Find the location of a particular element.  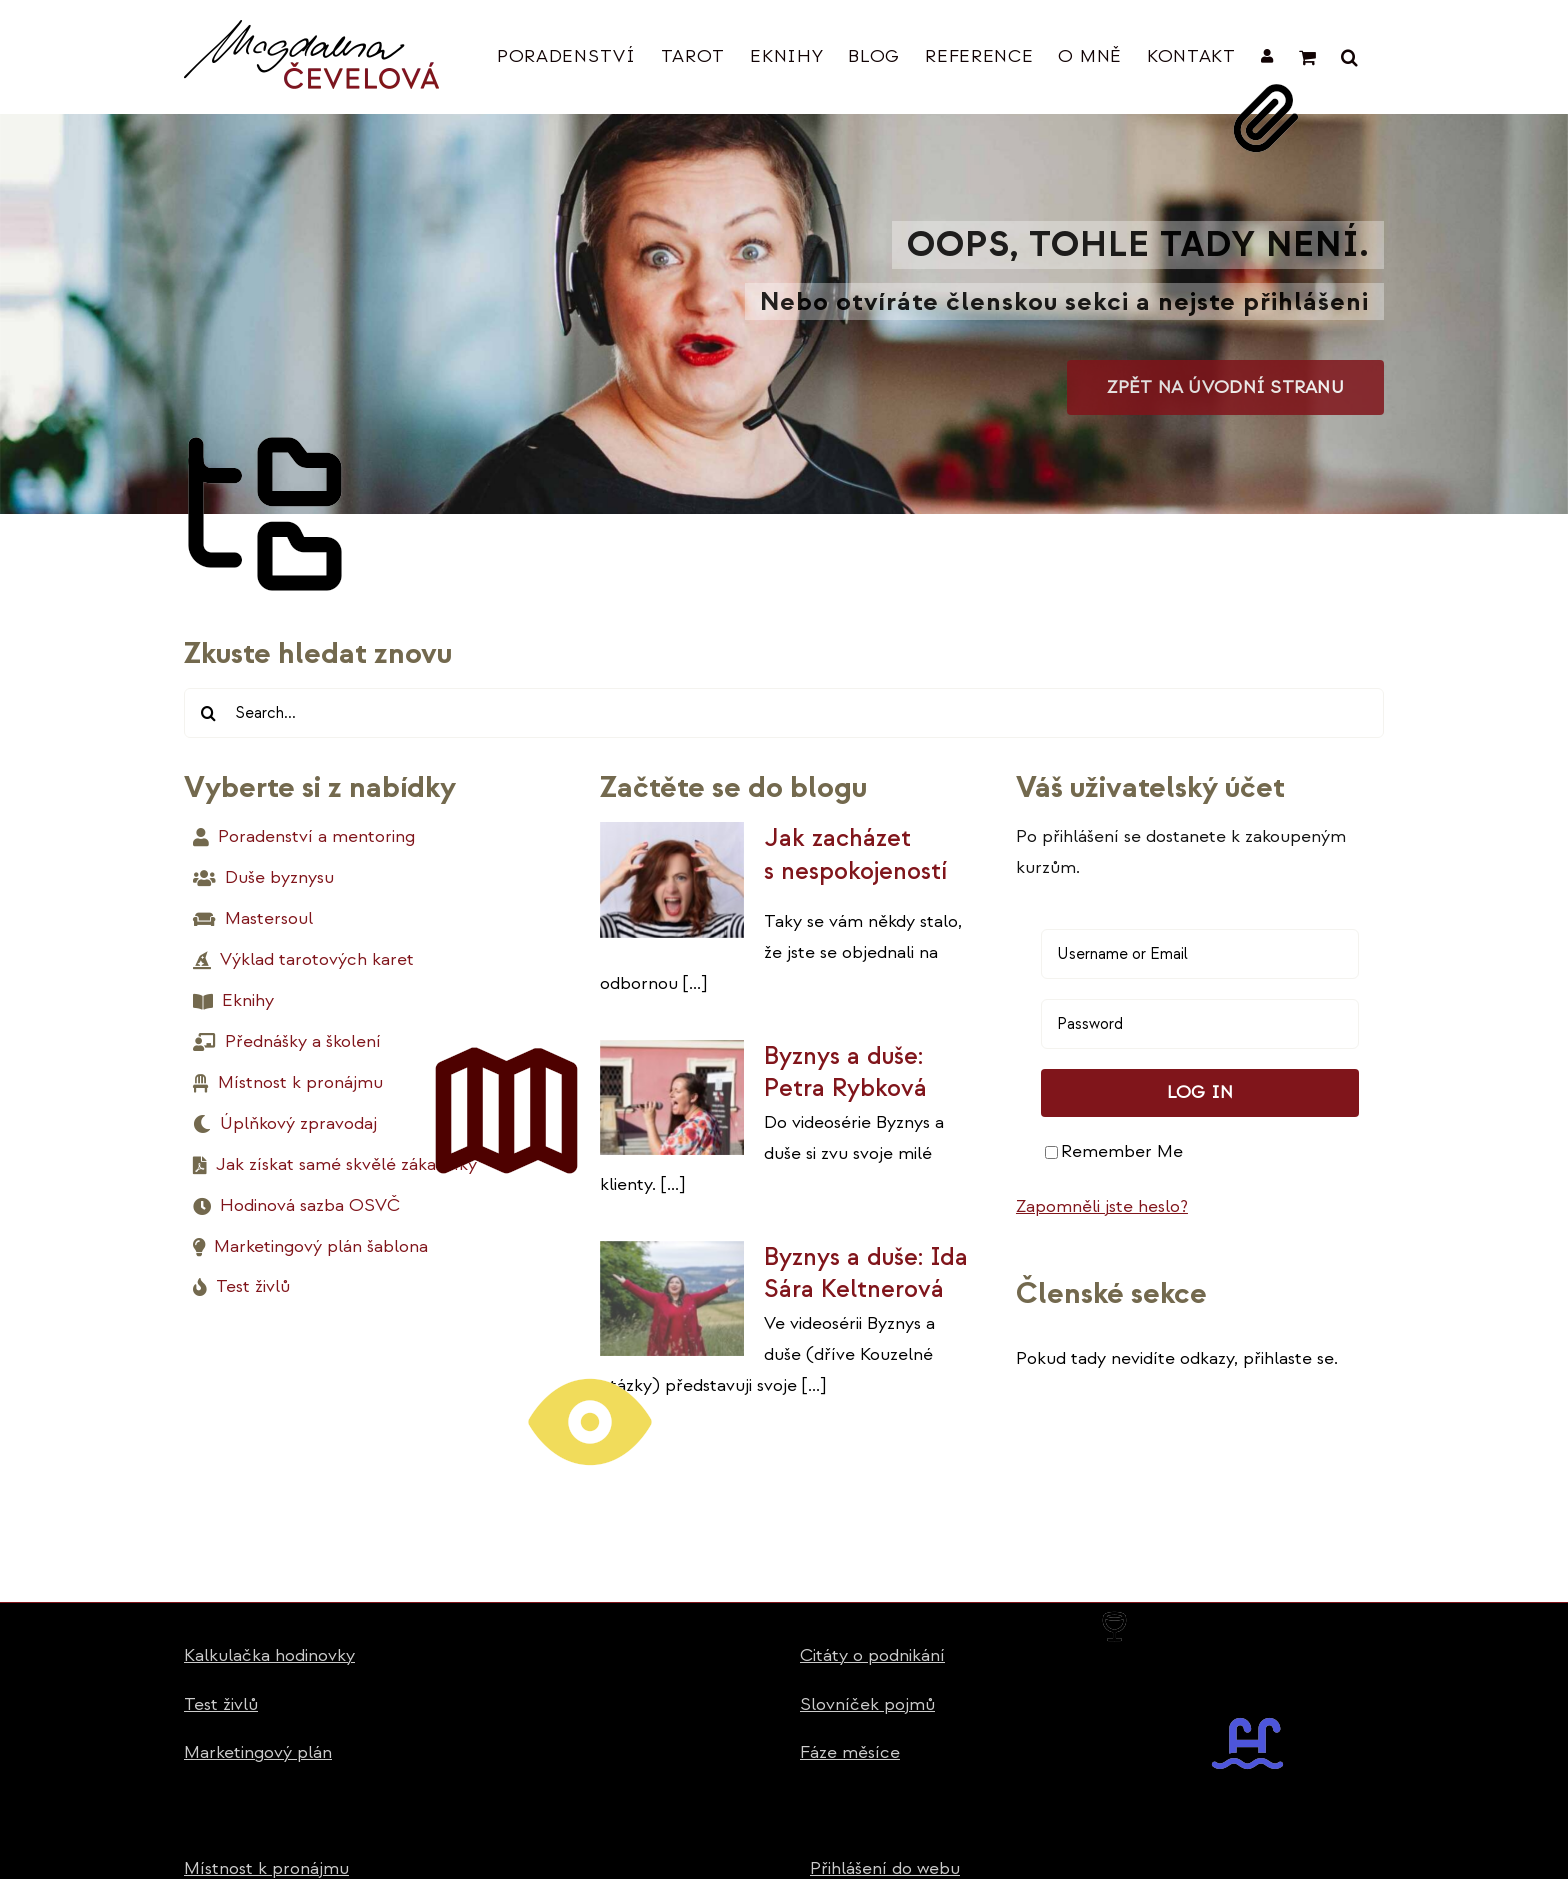

browse directory structure is located at coordinates (265, 514).